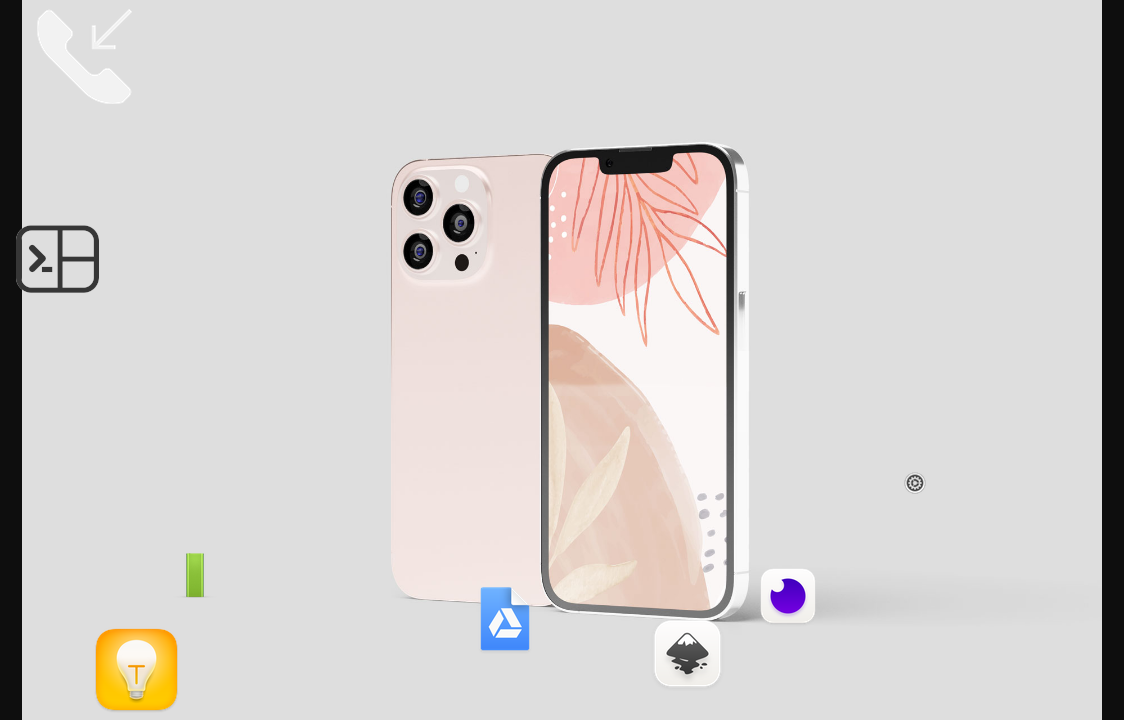  Describe the element at coordinates (788, 596) in the screenshot. I see `open insomnia api client` at that location.